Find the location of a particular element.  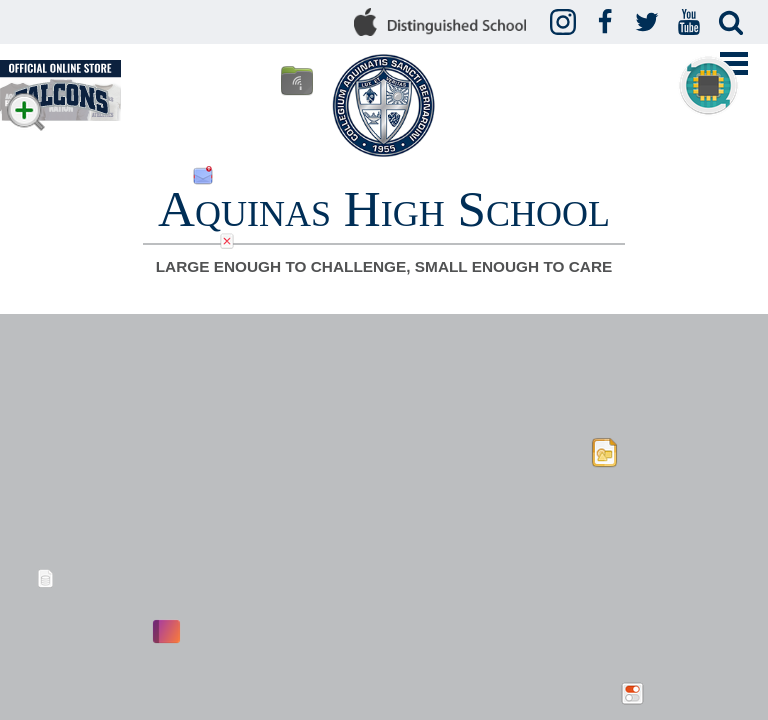

indicates a broken or invalid symbolic link is located at coordinates (227, 241).